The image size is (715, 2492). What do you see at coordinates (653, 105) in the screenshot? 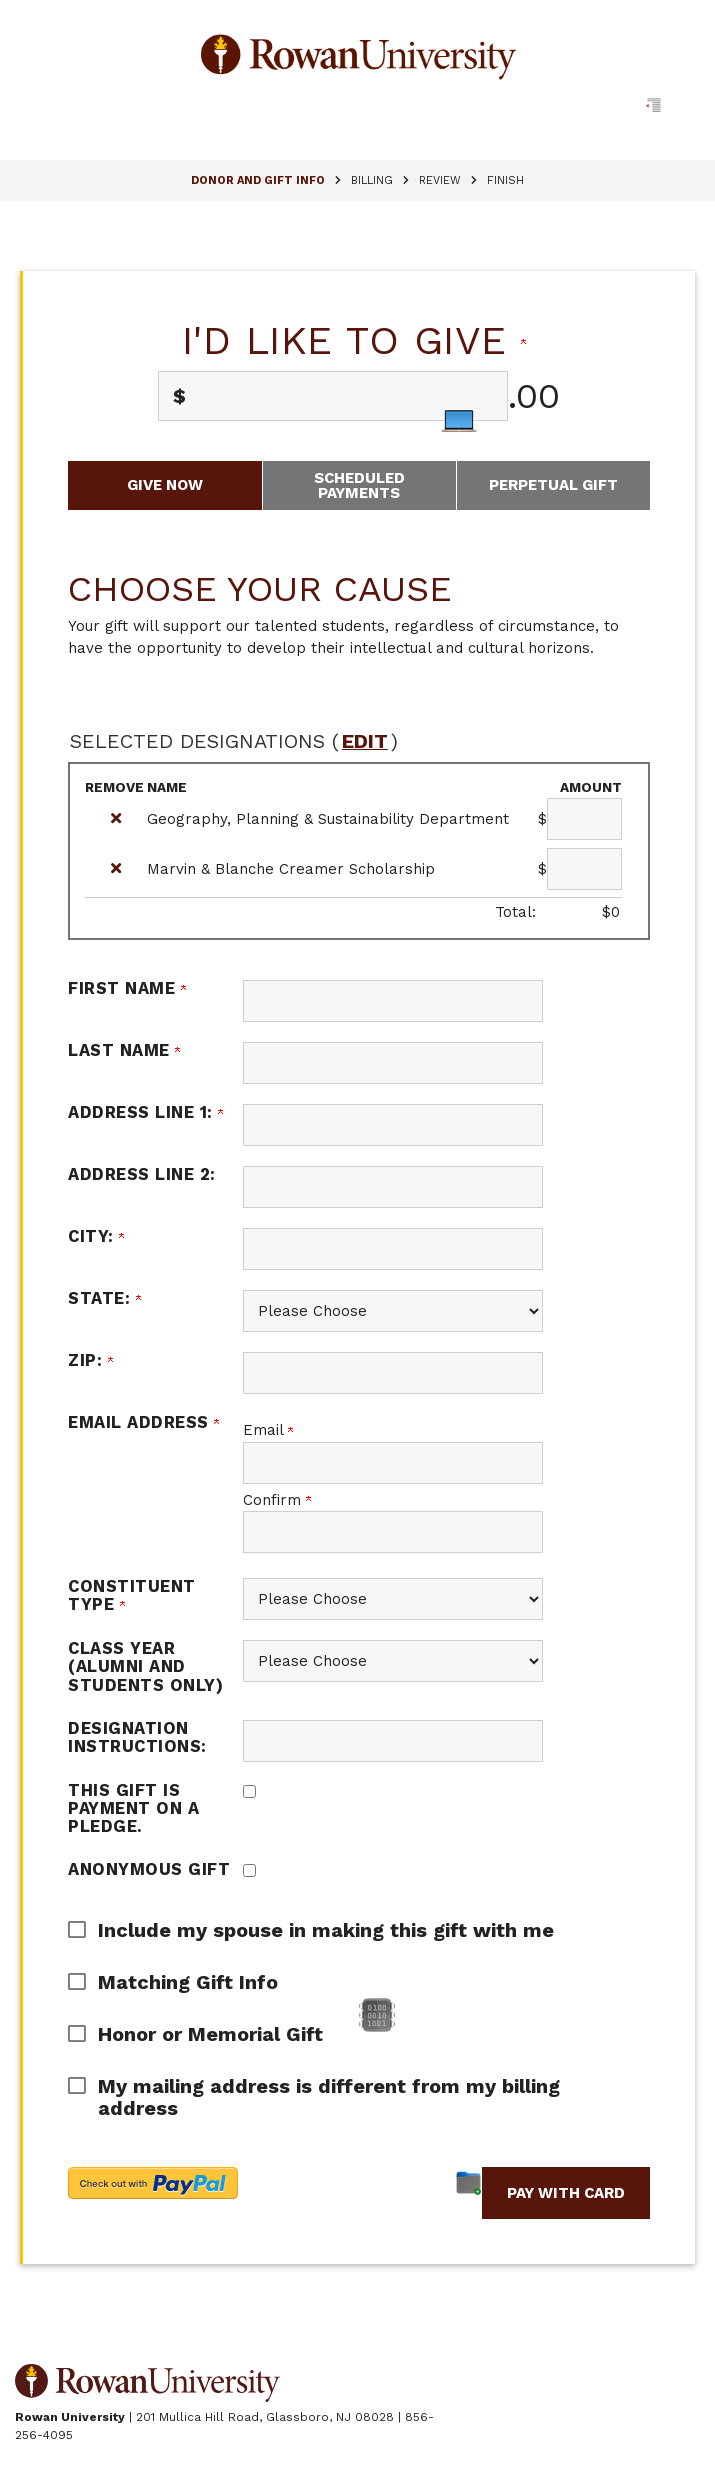
I see `decrease text indentation` at bounding box center [653, 105].